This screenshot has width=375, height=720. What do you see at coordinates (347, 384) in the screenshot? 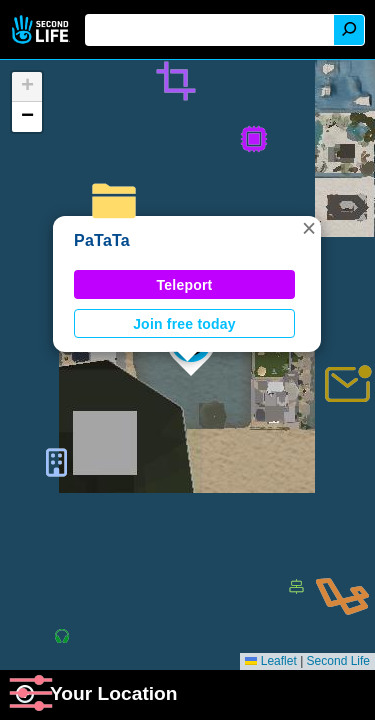
I see `indicates unread email in inbox` at bounding box center [347, 384].